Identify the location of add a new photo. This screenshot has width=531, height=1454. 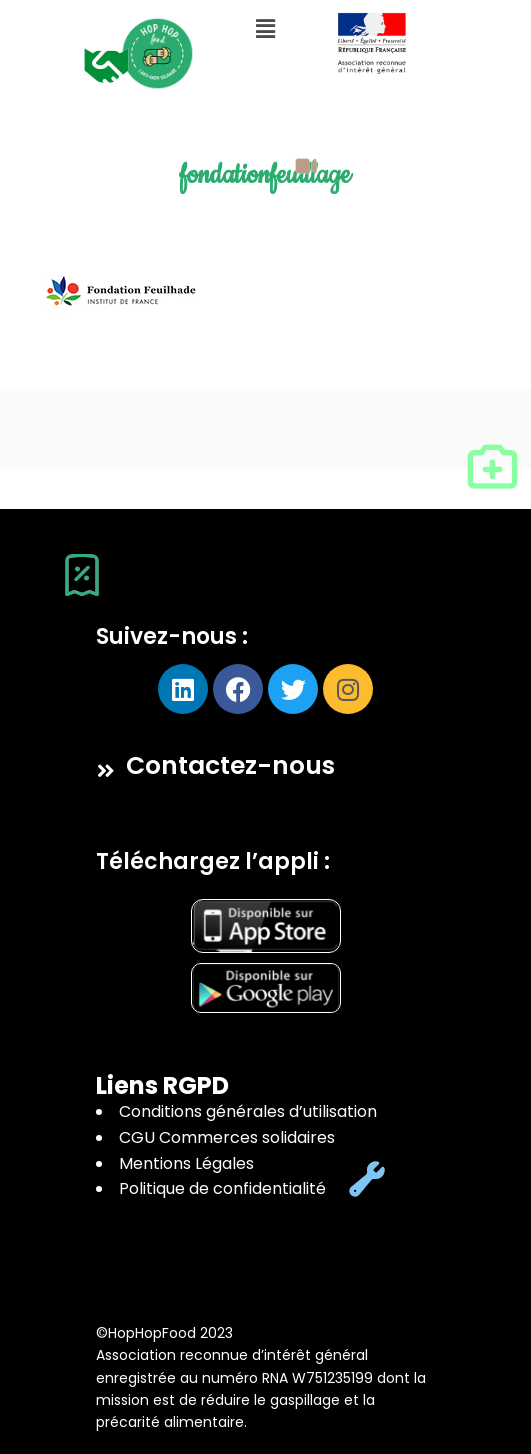
(492, 467).